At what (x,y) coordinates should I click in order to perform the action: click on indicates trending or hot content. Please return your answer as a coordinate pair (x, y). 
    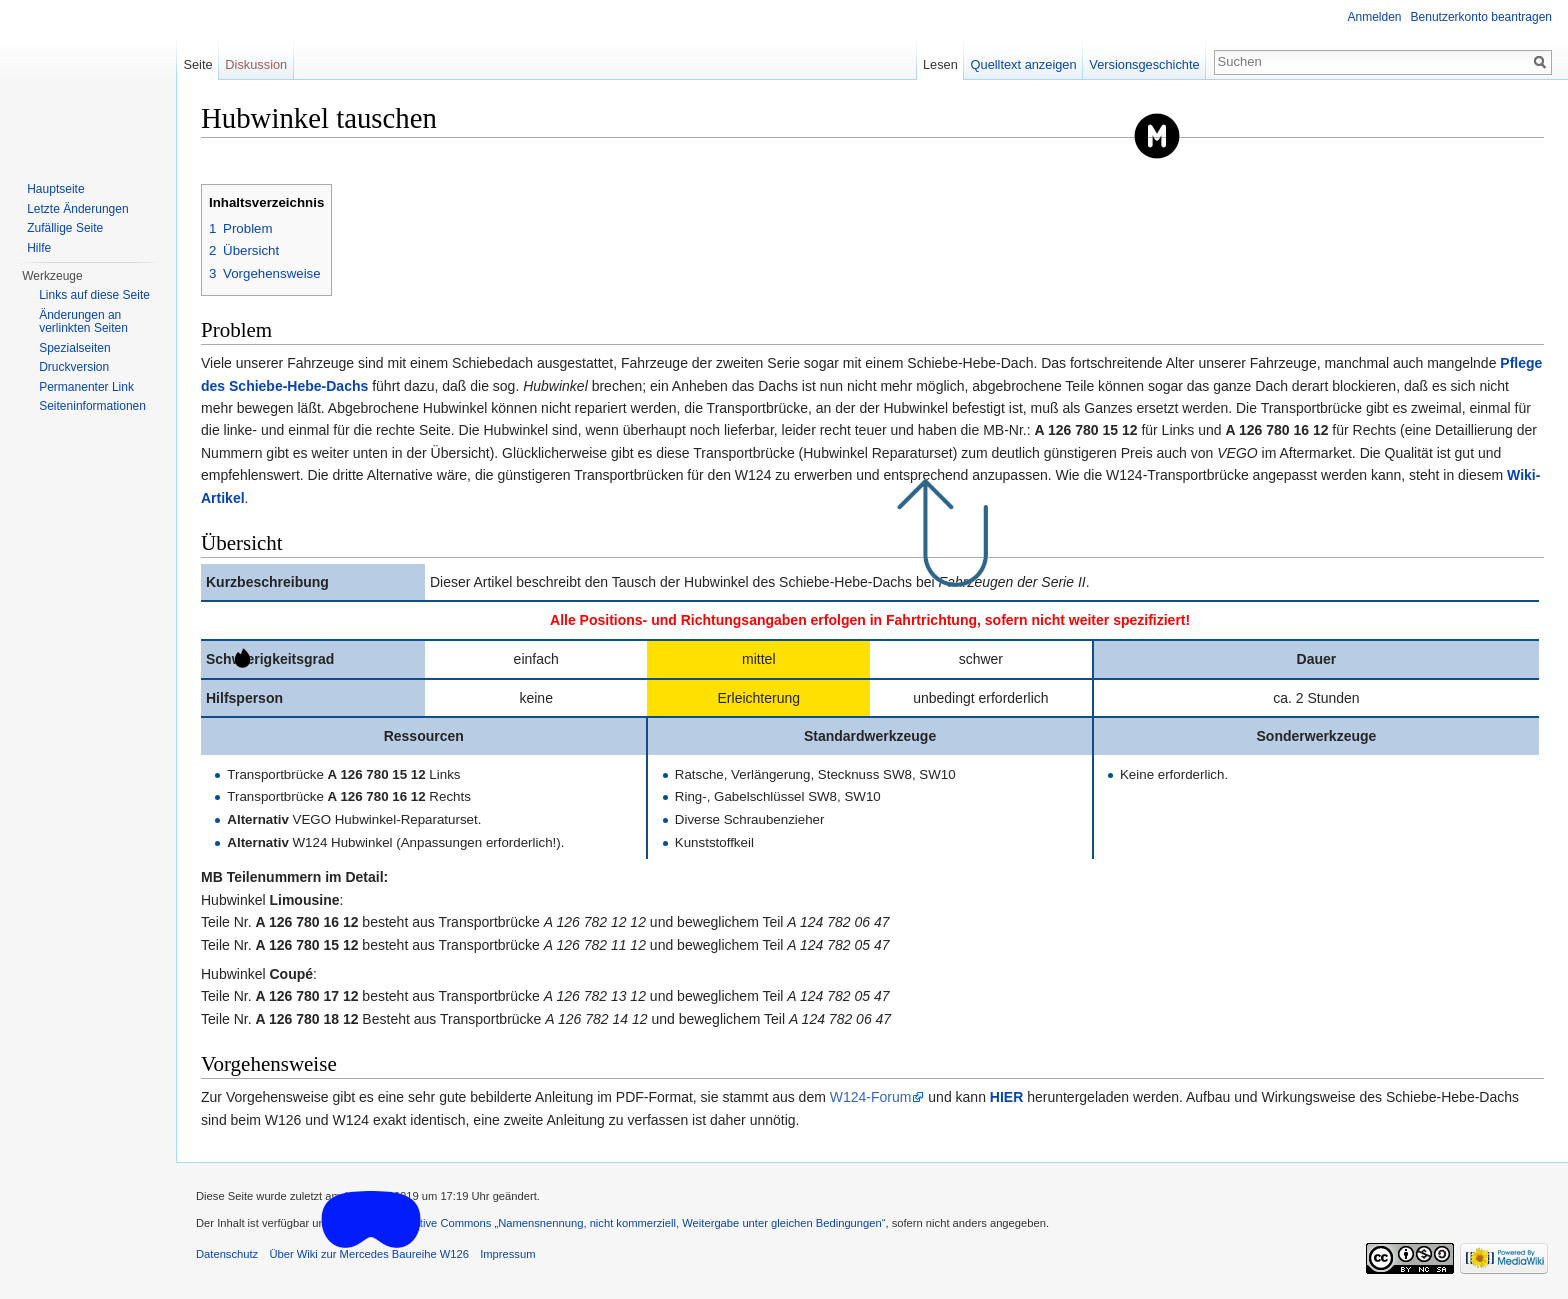
    Looking at the image, I should click on (242, 658).